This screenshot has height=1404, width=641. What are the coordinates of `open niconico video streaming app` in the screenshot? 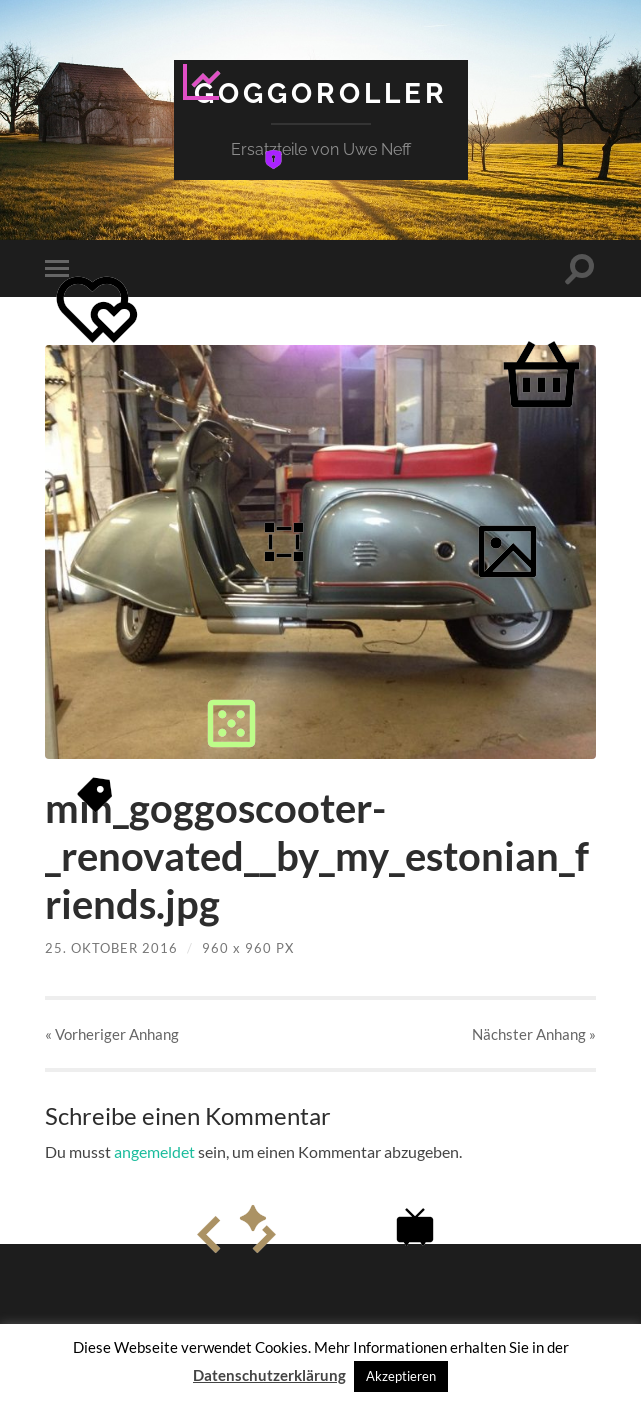 It's located at (415, 1227).